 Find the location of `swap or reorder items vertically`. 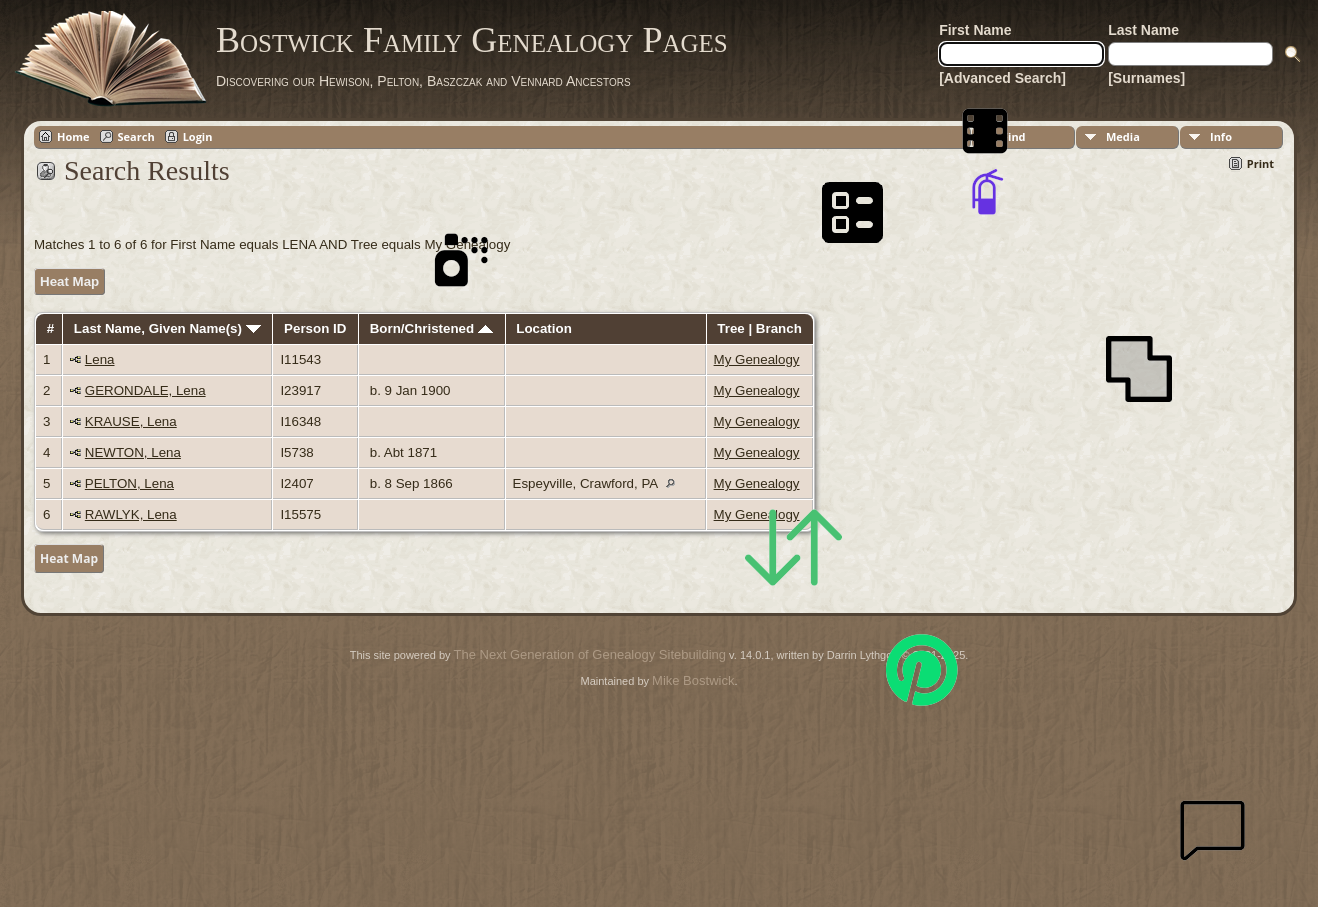

swap or reorder items vertically is located at coordinates (793, 547).